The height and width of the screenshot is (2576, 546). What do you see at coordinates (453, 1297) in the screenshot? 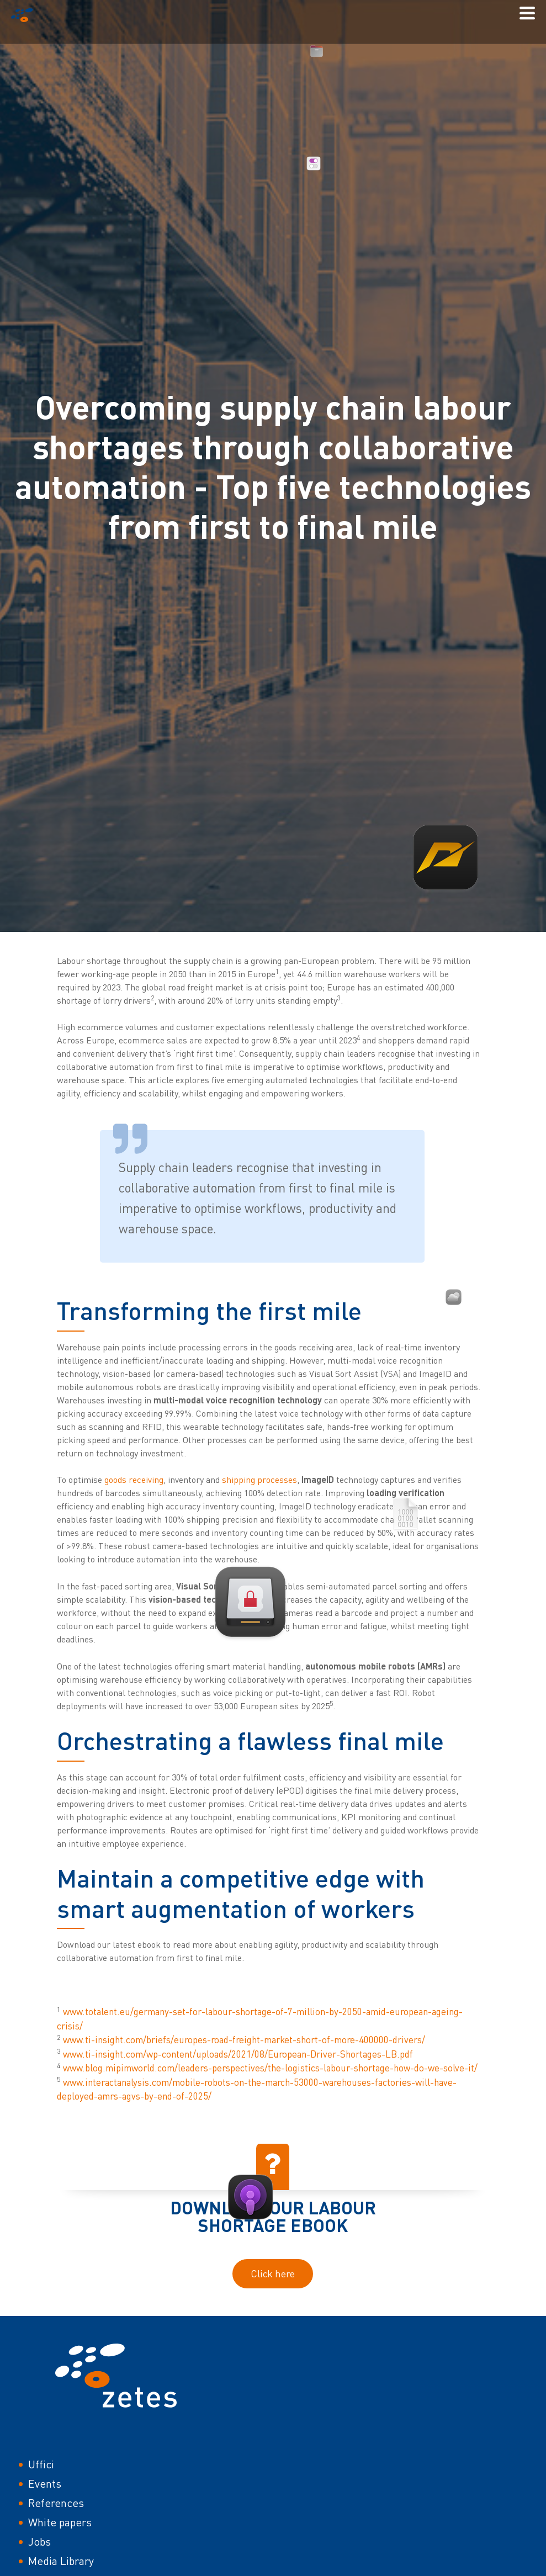
I see `open the weather app` at bounding box center [453, 1297].